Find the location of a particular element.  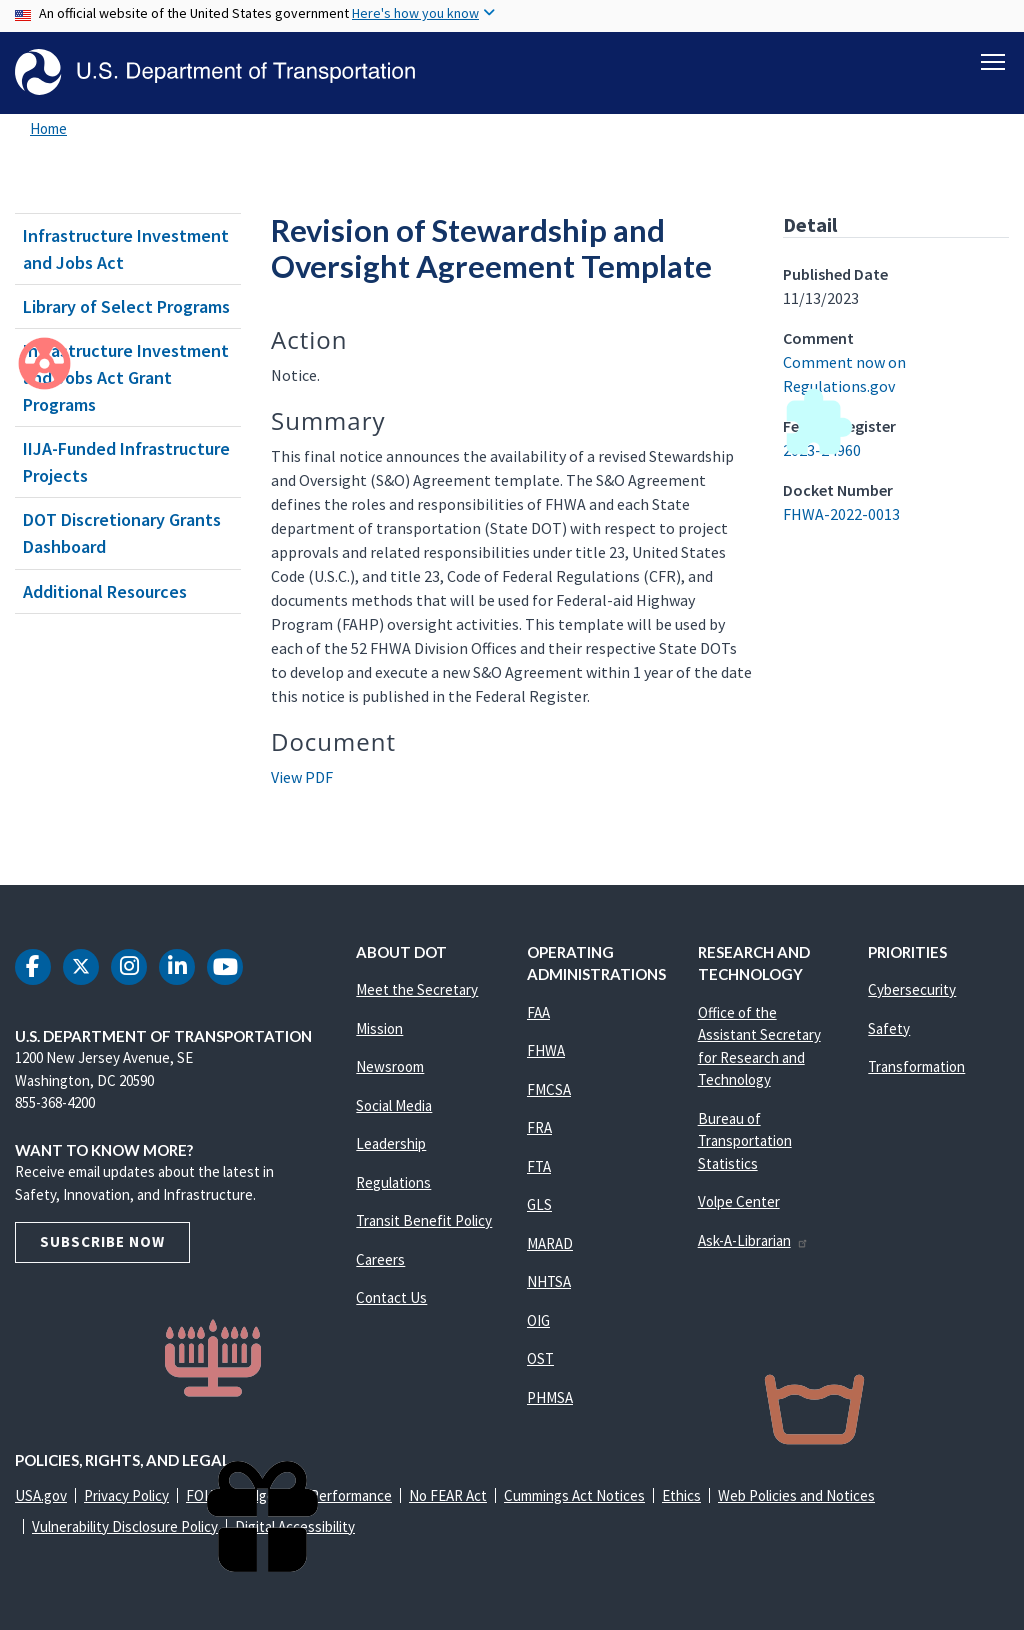

wash or laundry care instructions is located at coordinates (814, 1409).